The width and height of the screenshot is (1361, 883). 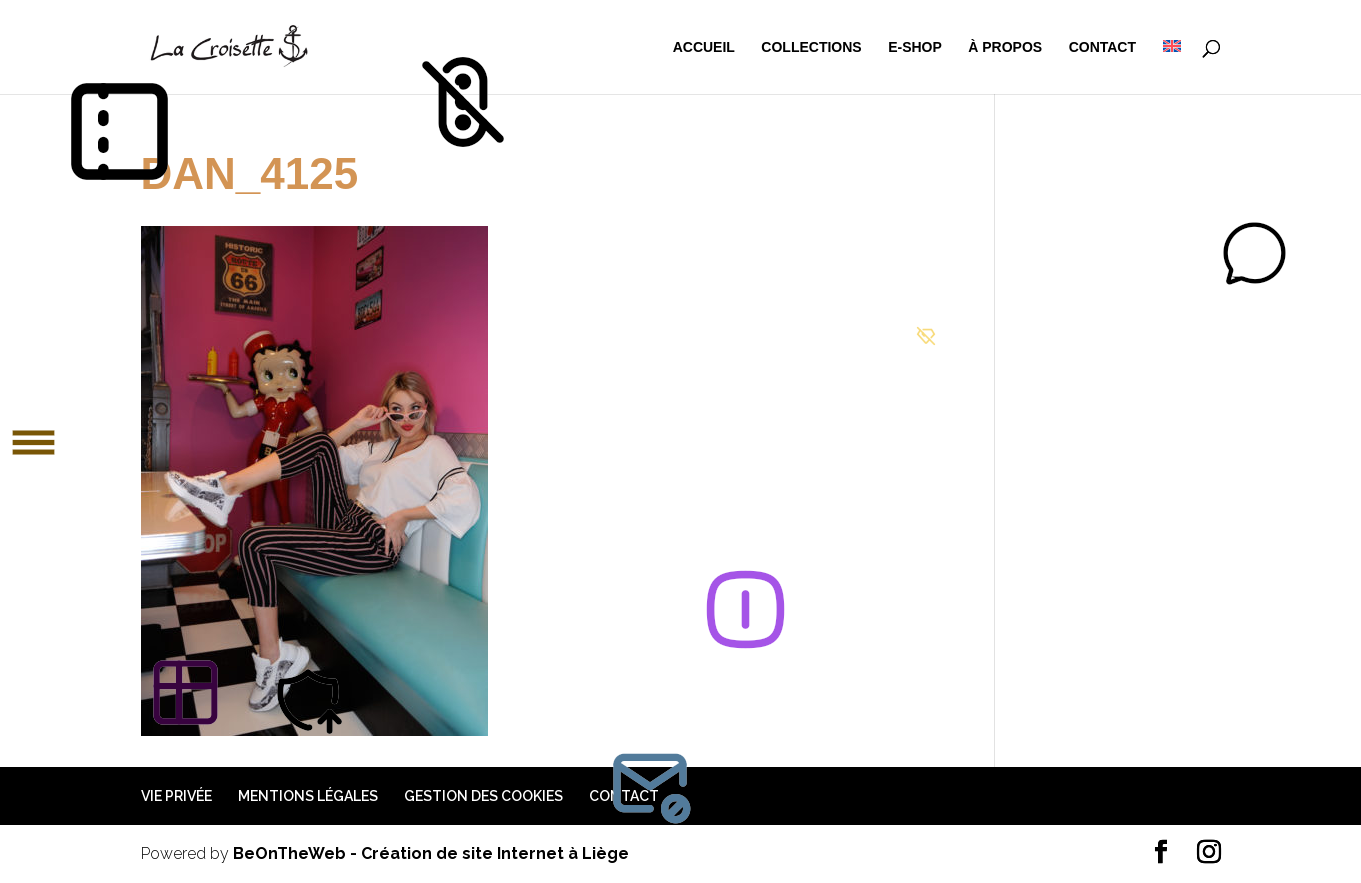 What do you see at coordinates (650, 783) in the screenshot?
I see `cancel or unsend an email` at bounding box center [650, 783].